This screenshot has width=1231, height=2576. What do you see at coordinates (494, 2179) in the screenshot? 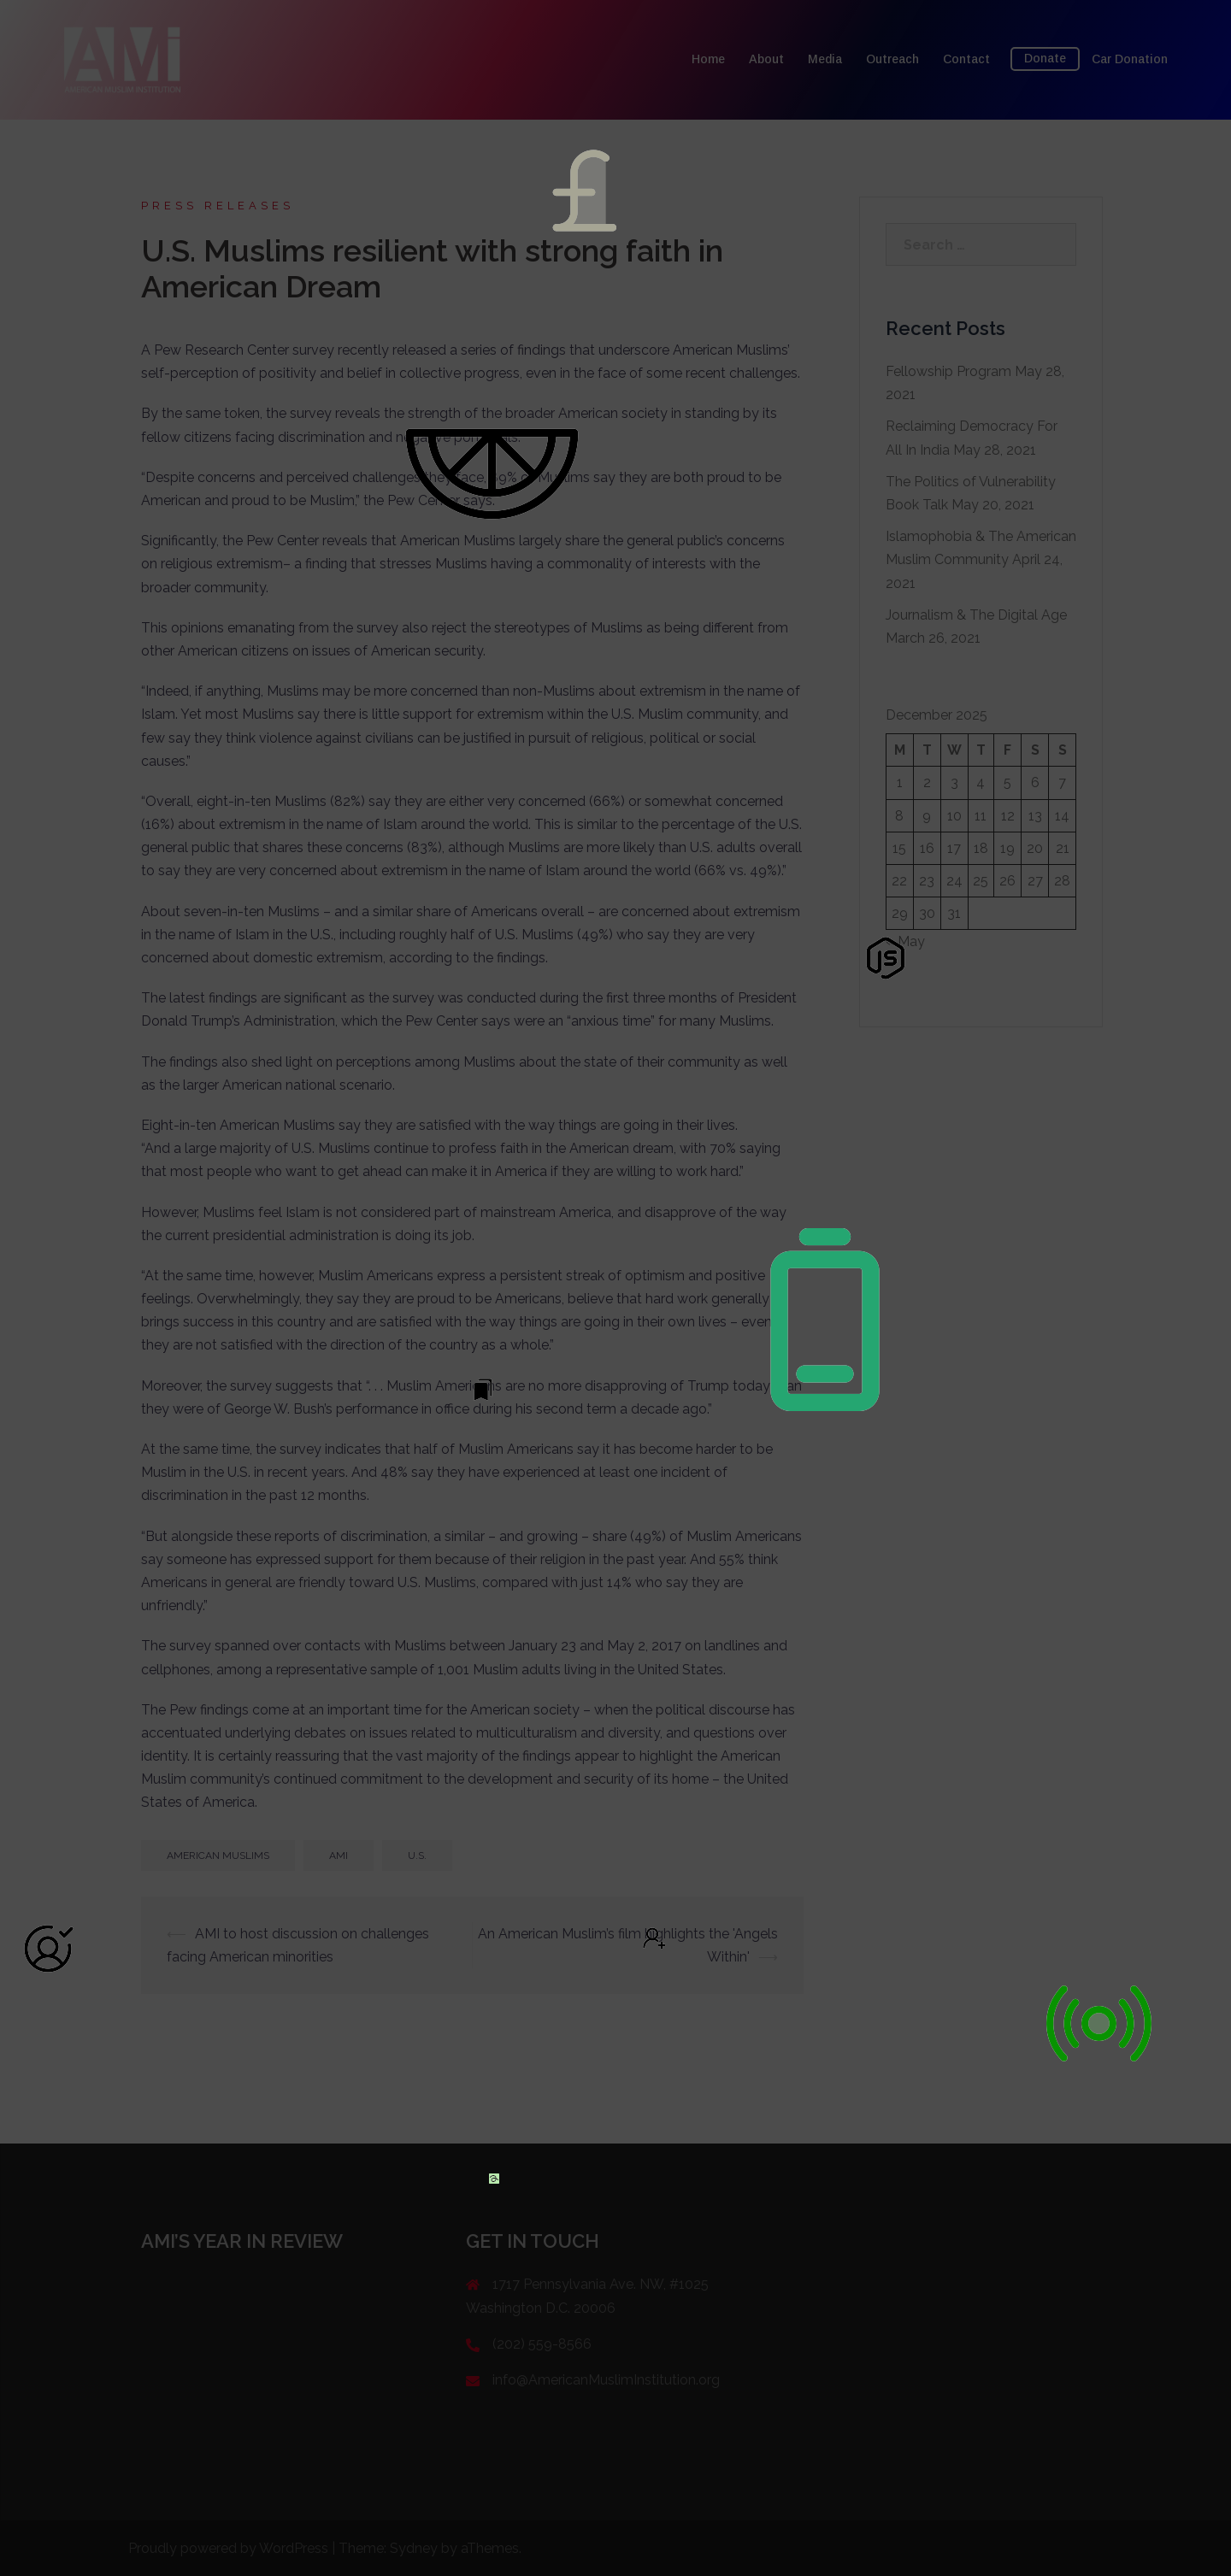
I see `freehand drawing or sketch tool` at bounding box center [494, 2179].